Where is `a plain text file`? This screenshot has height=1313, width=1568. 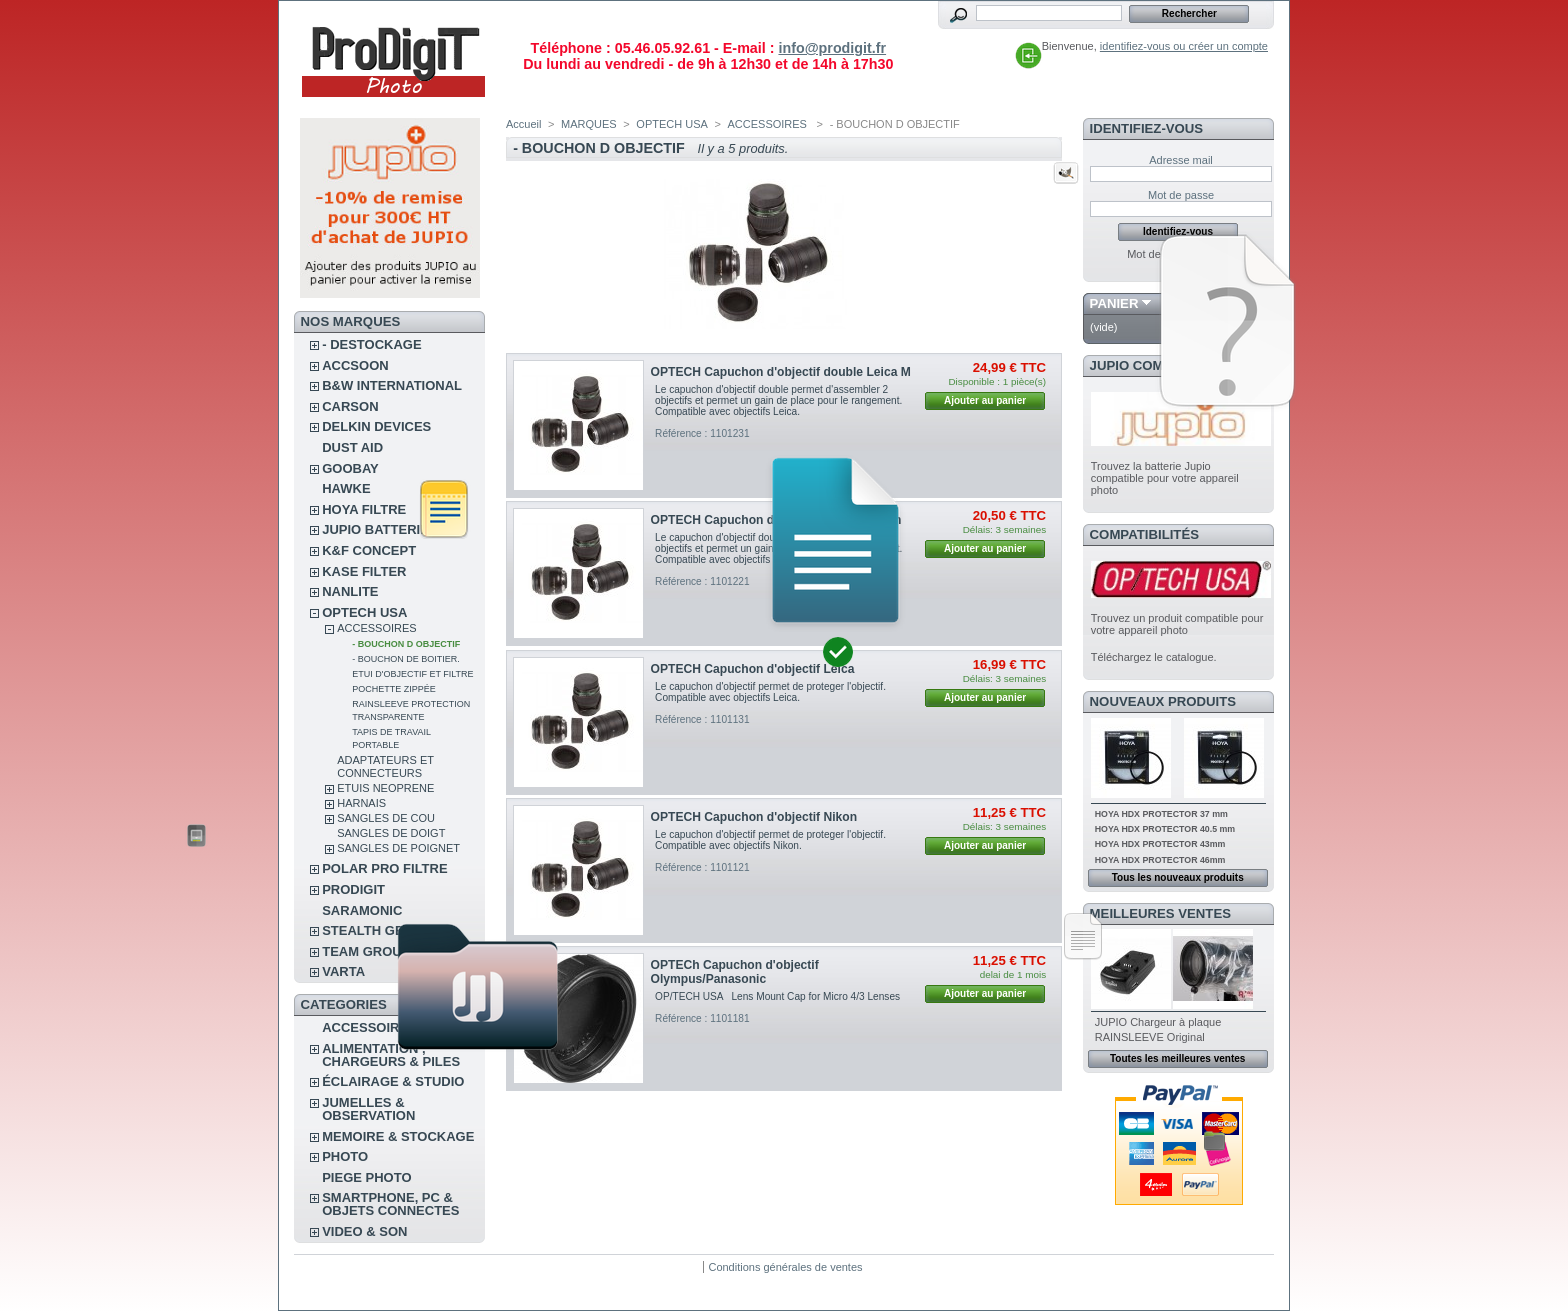 a plain text file is located at coordinates (1083, 936).